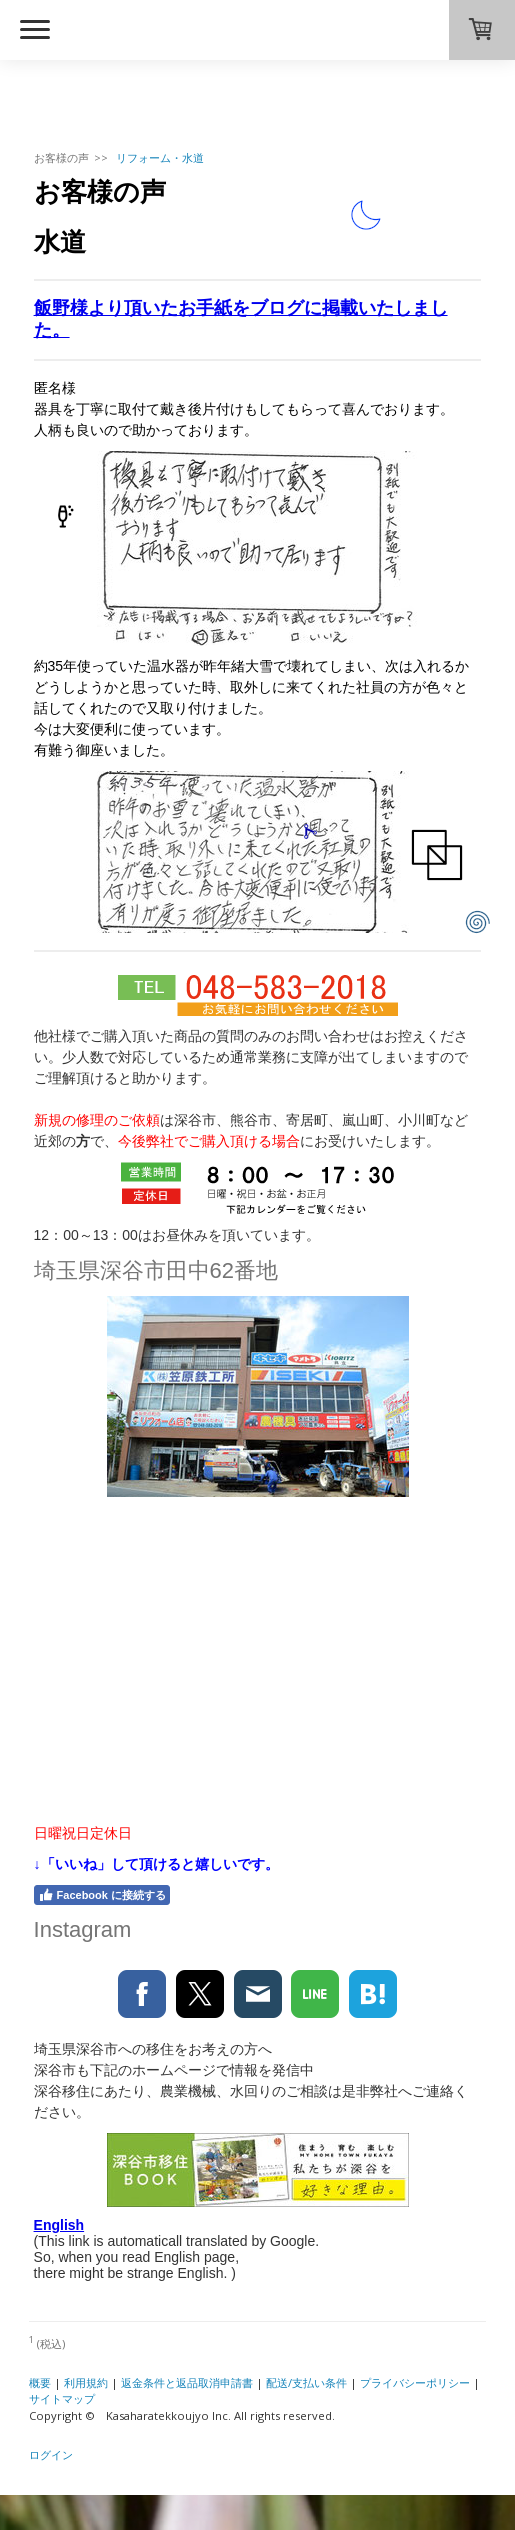 This screenshot has height=2530, width=515. What do you see at coordinates (365, 216) in the screenshot?
I see `toggle dark mode or night theme` at bounding box center [365, 216].